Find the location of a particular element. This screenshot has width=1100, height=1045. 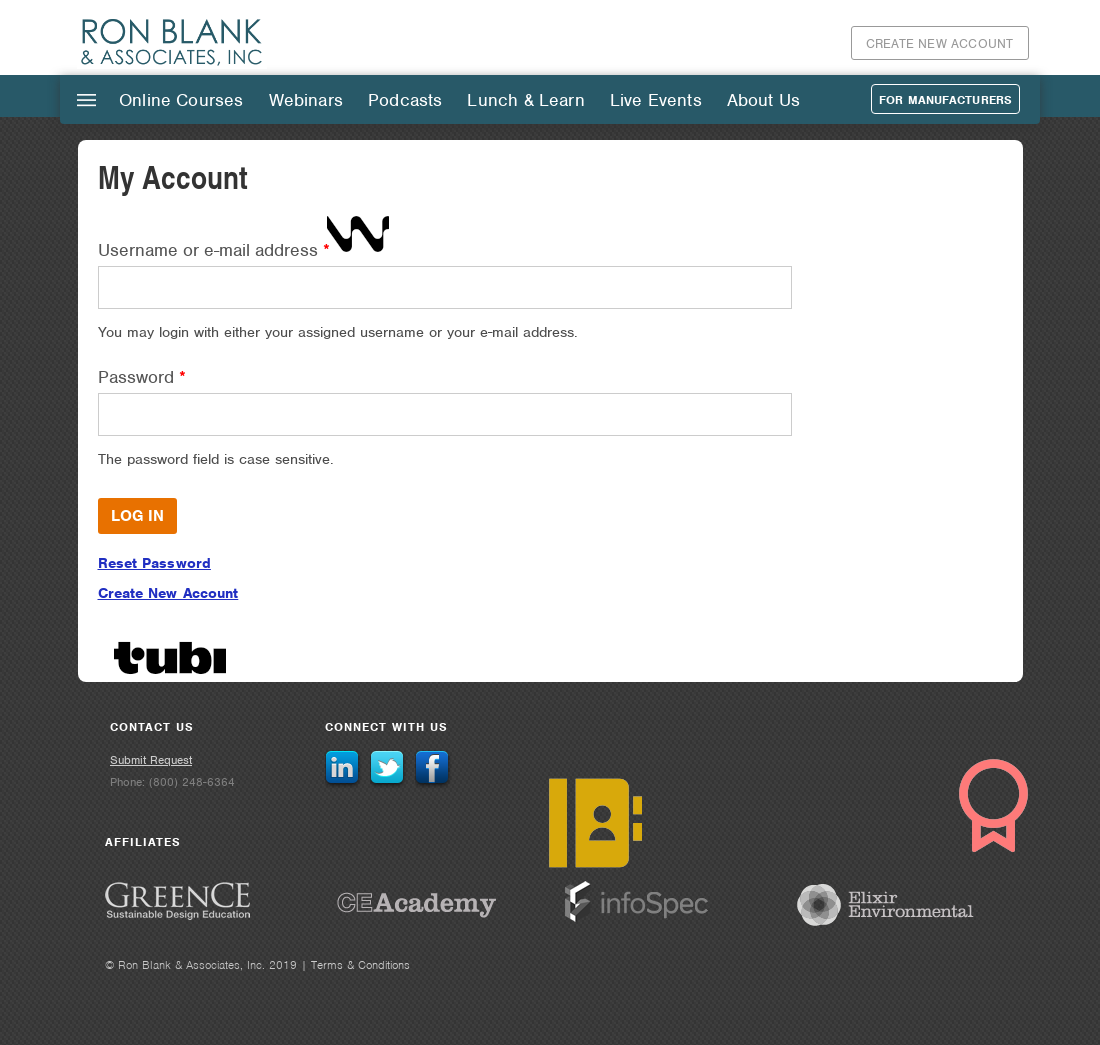

open the tubi streaming app is located at coordinates (170, 658).